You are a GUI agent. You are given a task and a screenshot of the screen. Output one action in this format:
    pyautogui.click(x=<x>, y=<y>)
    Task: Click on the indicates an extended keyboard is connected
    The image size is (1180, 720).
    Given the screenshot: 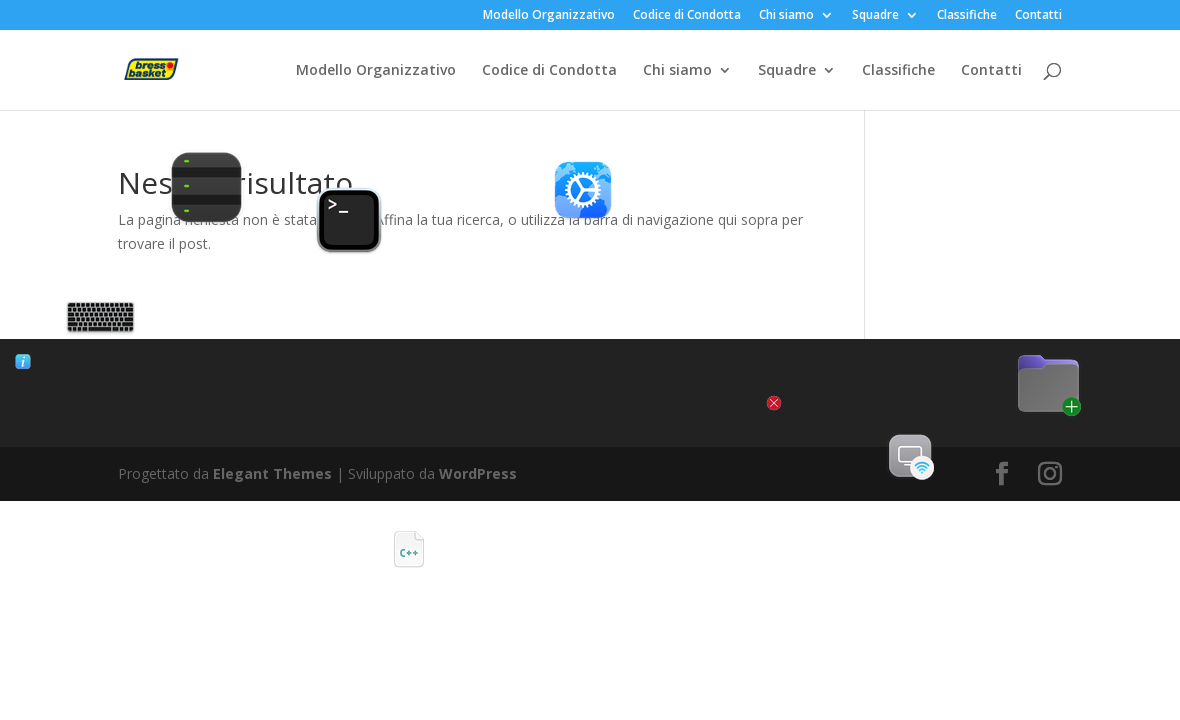 What is the action you would take?
    pyautogui.click(x=100, y=317)
    